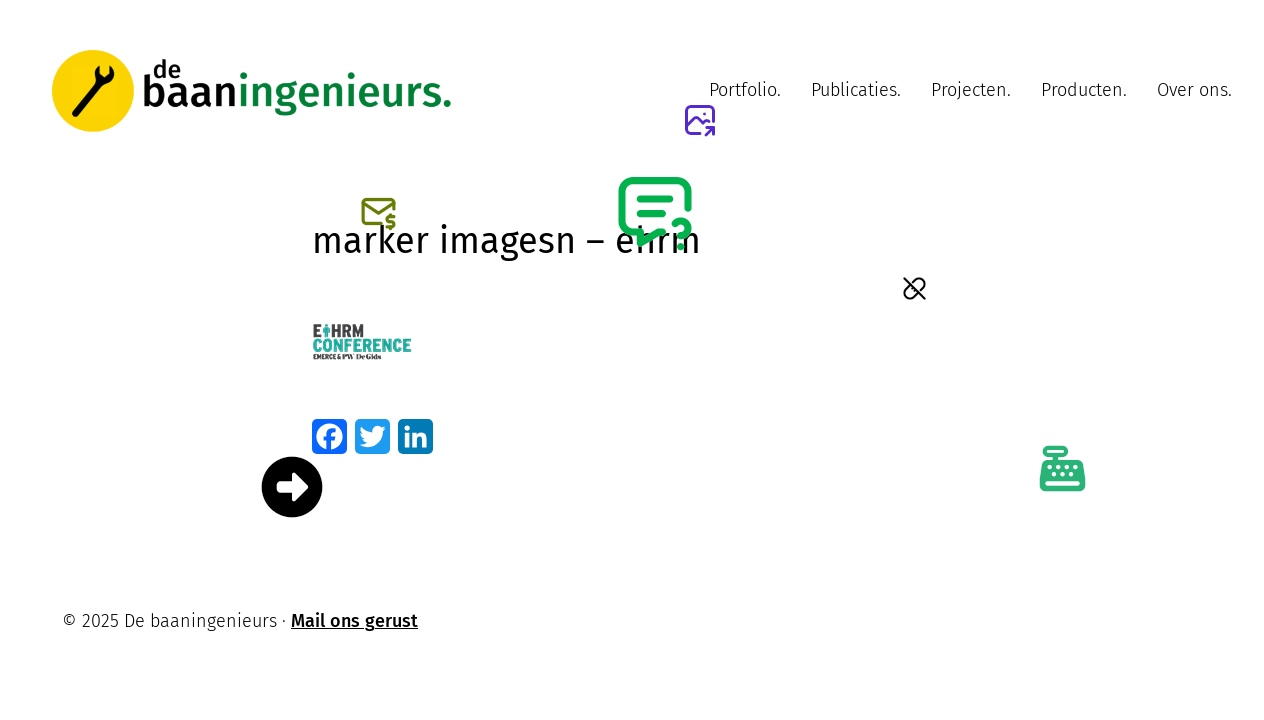 This screenshot has width=1264, height=720. Describe the element at coordinates (655, 210) in the screenshot. I see `access help or FAQ chat` at that location.